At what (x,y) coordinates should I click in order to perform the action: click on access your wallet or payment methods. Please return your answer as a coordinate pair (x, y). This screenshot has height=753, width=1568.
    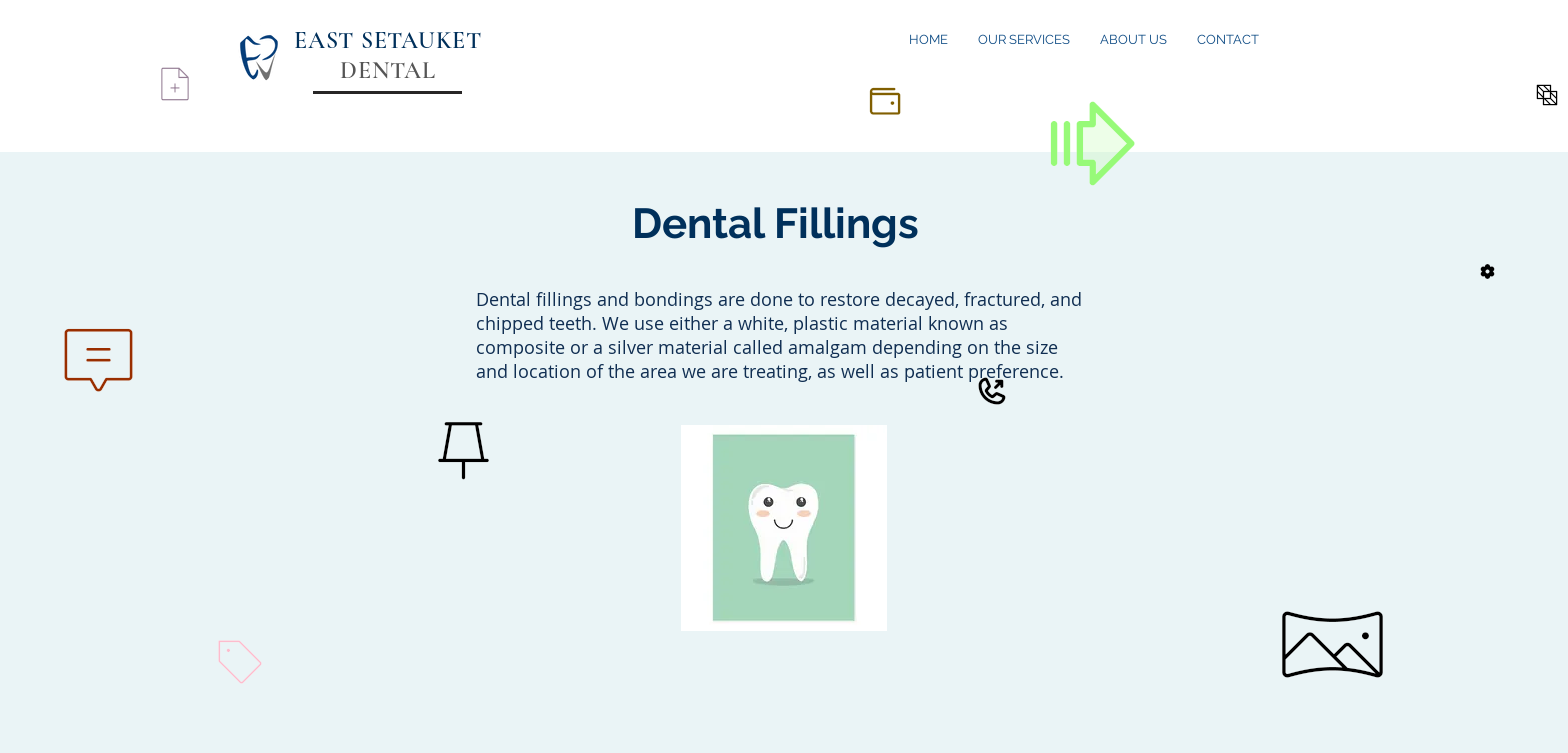
    Looking at the image, I should click on (884, 102).